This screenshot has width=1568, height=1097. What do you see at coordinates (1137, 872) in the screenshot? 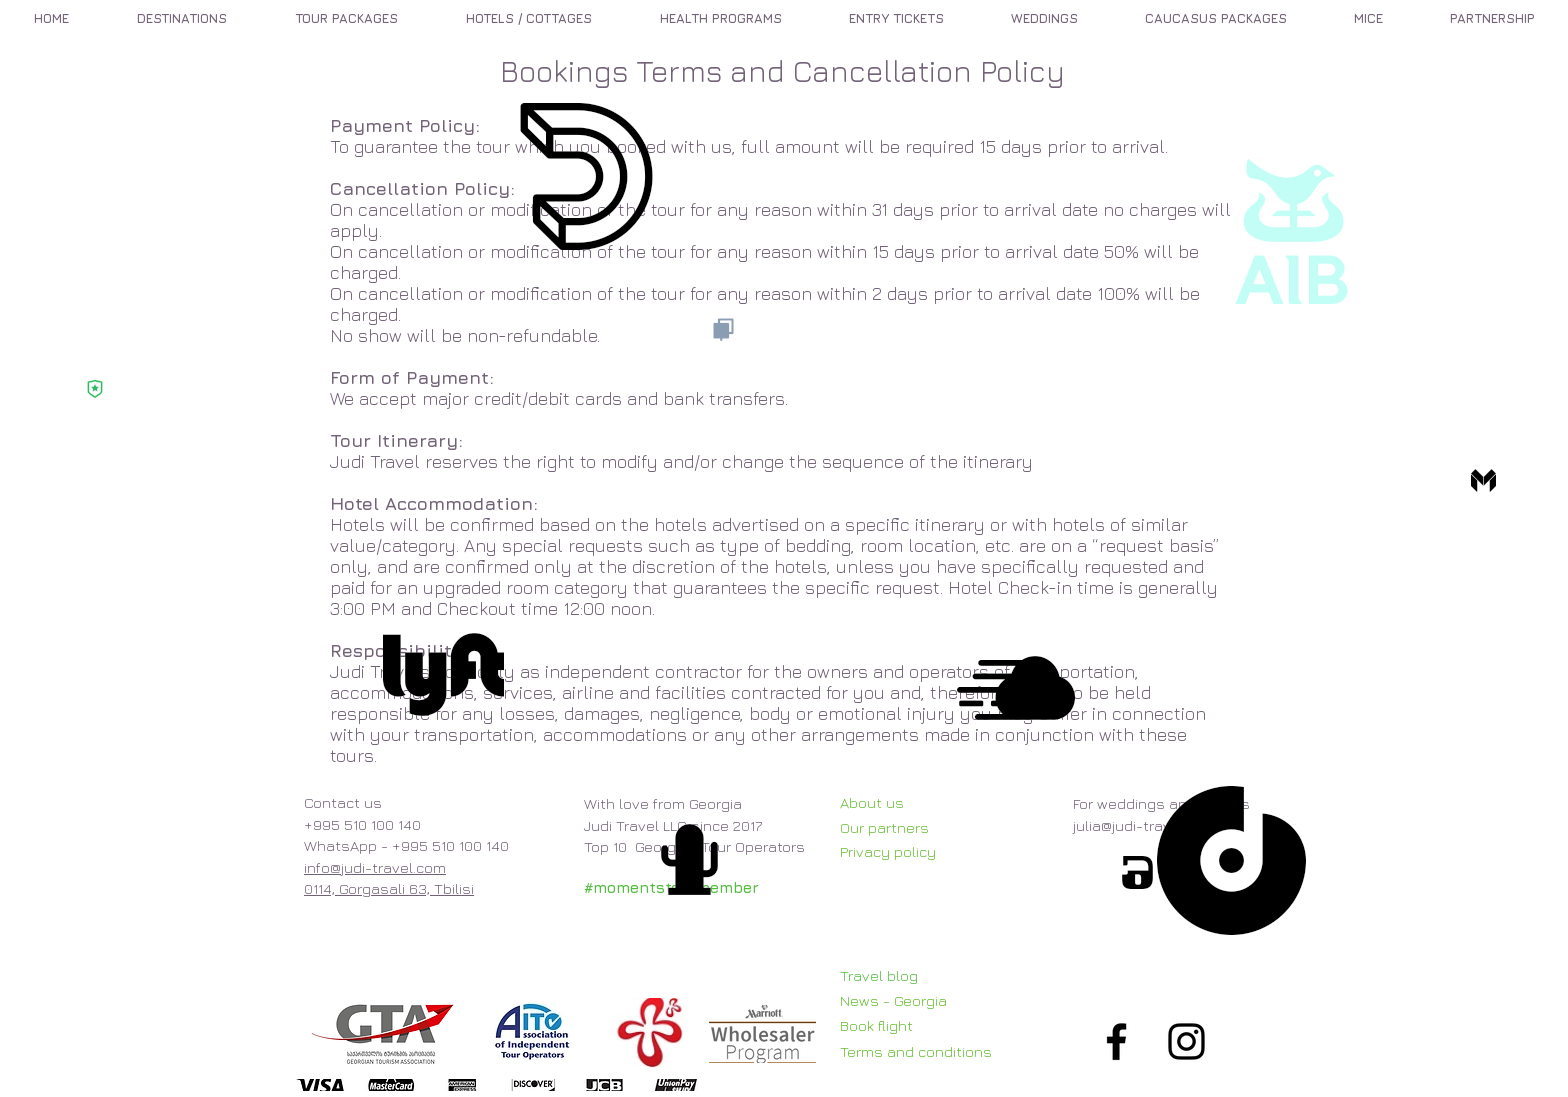
I see `open MetaGer search engine` at bounding box center [1137, 872].